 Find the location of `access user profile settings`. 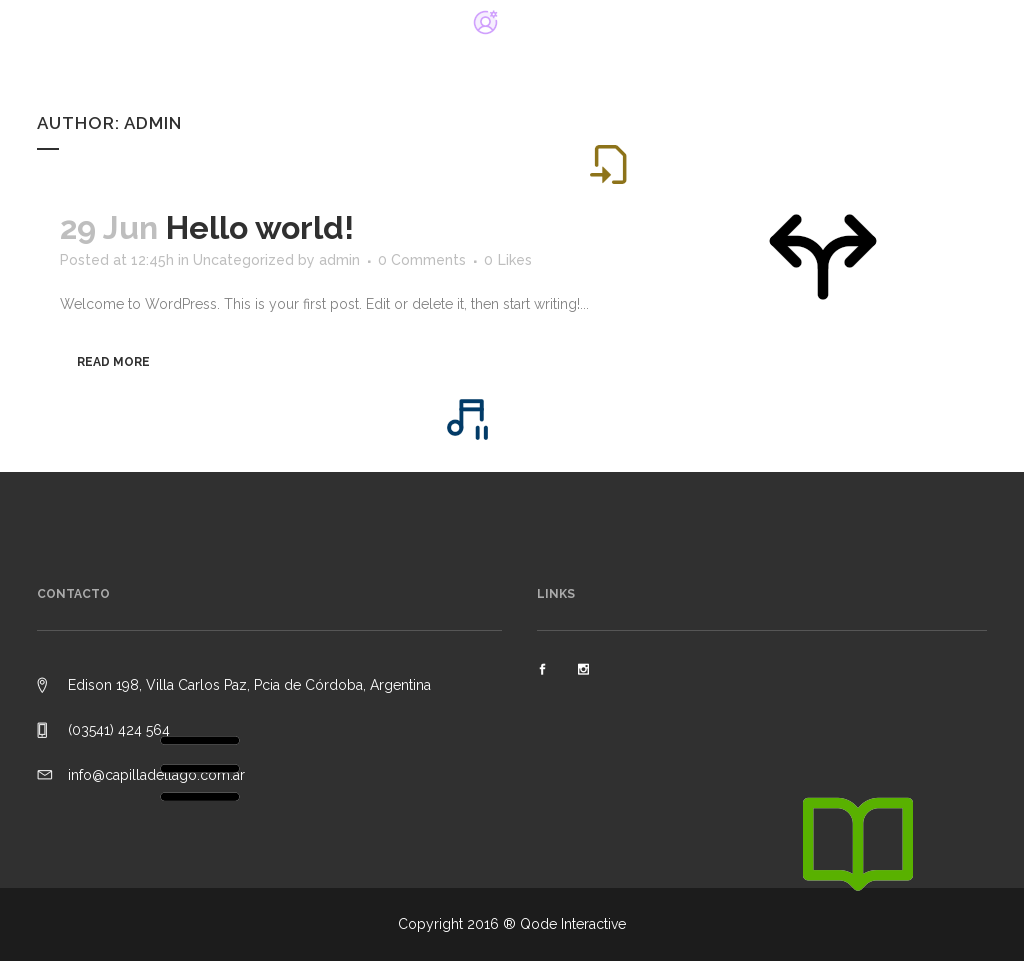

access user profile settings is located at coordinates (485, 22).